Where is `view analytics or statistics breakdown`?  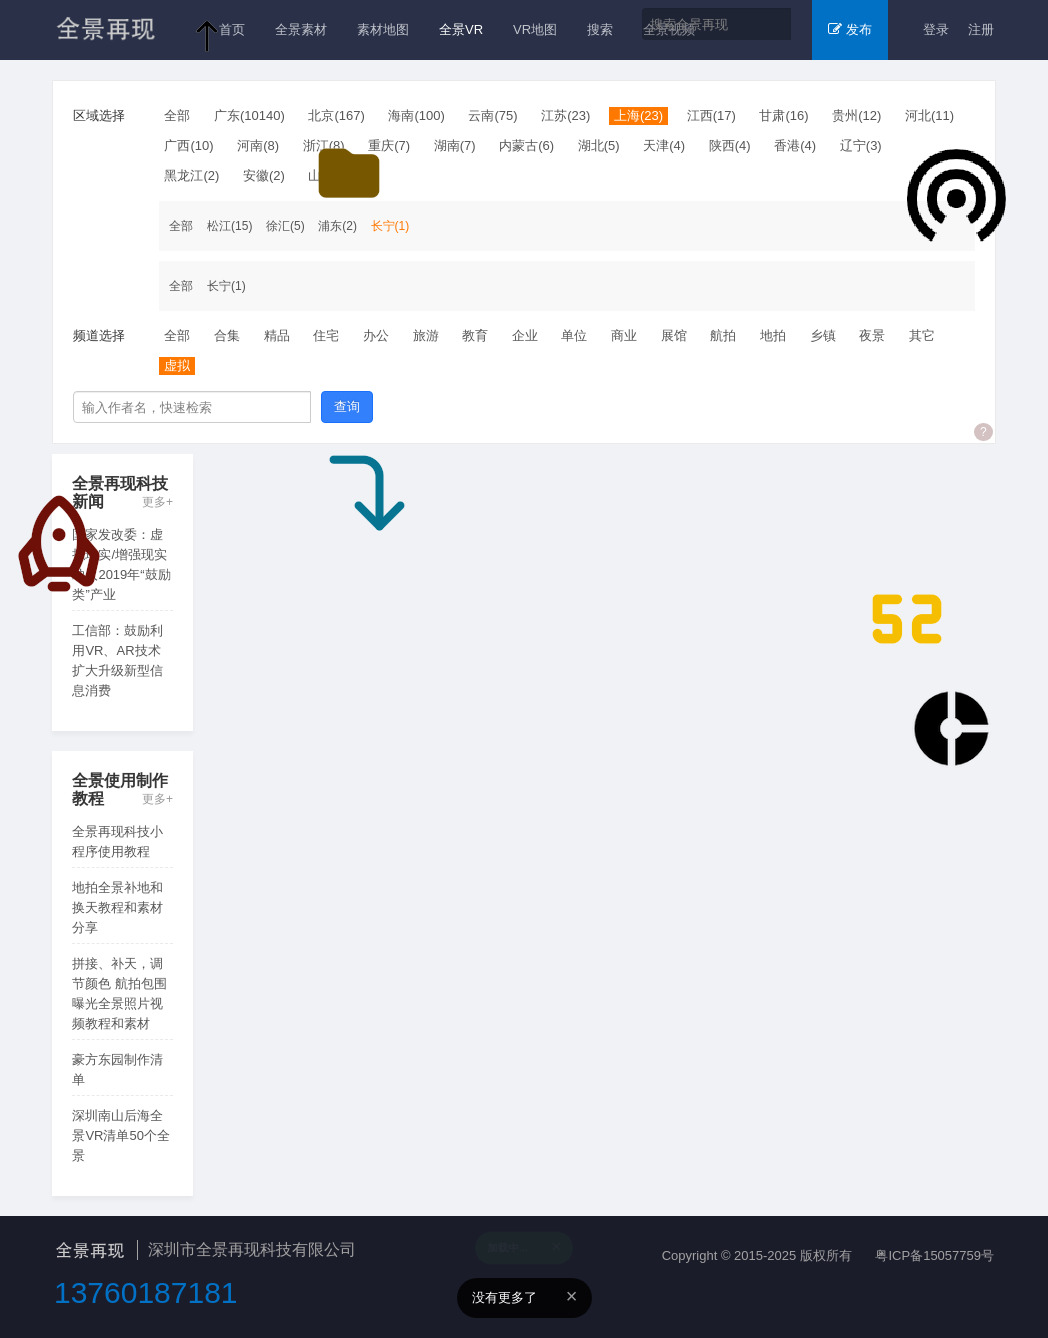
view analytics or statistics breakdown is located at coordinates (951, 728).